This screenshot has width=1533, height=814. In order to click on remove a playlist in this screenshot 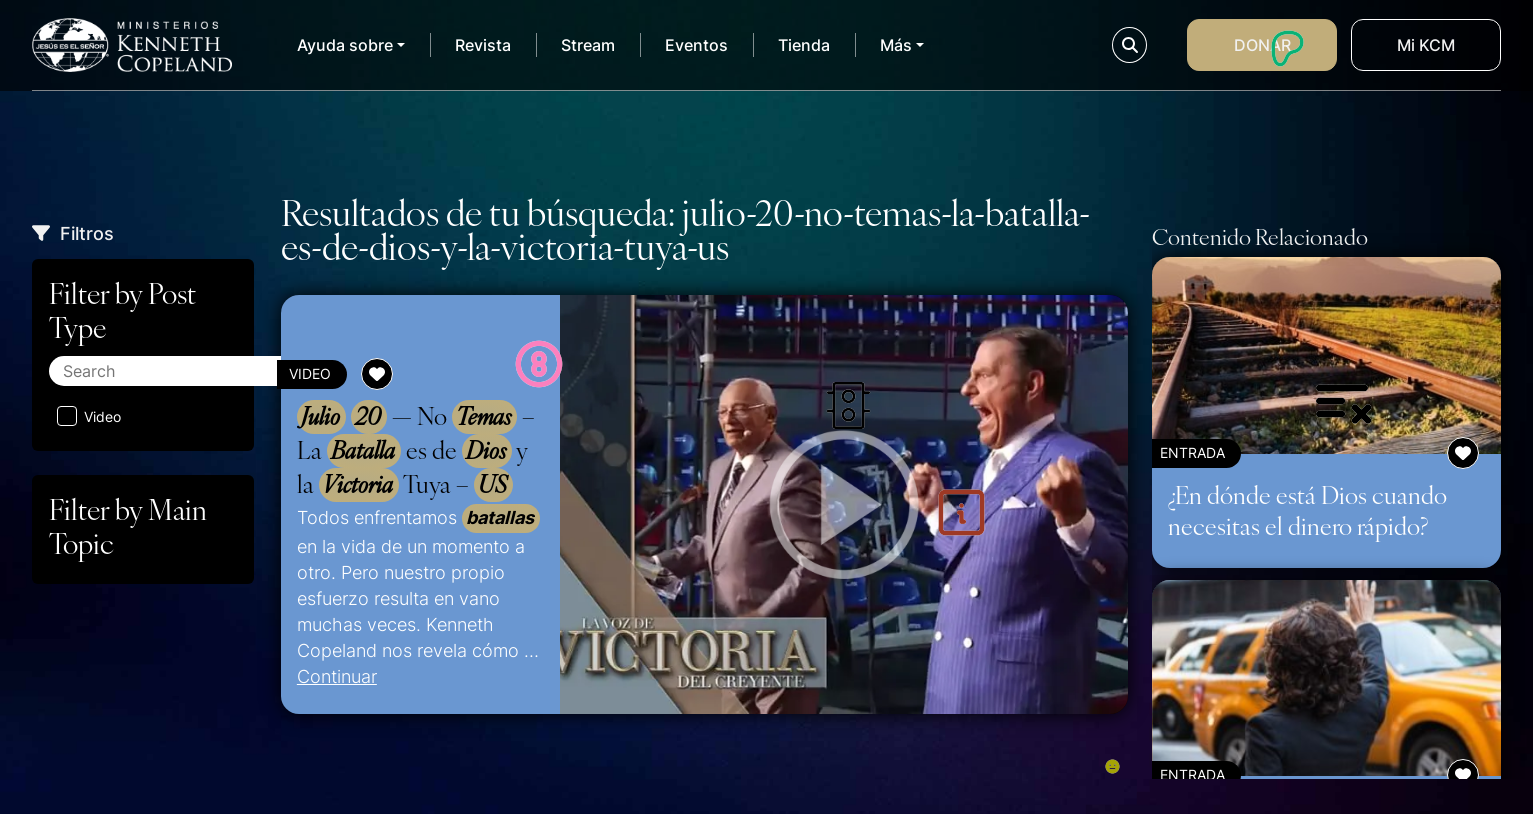, I will do `click(1342, 401)`.